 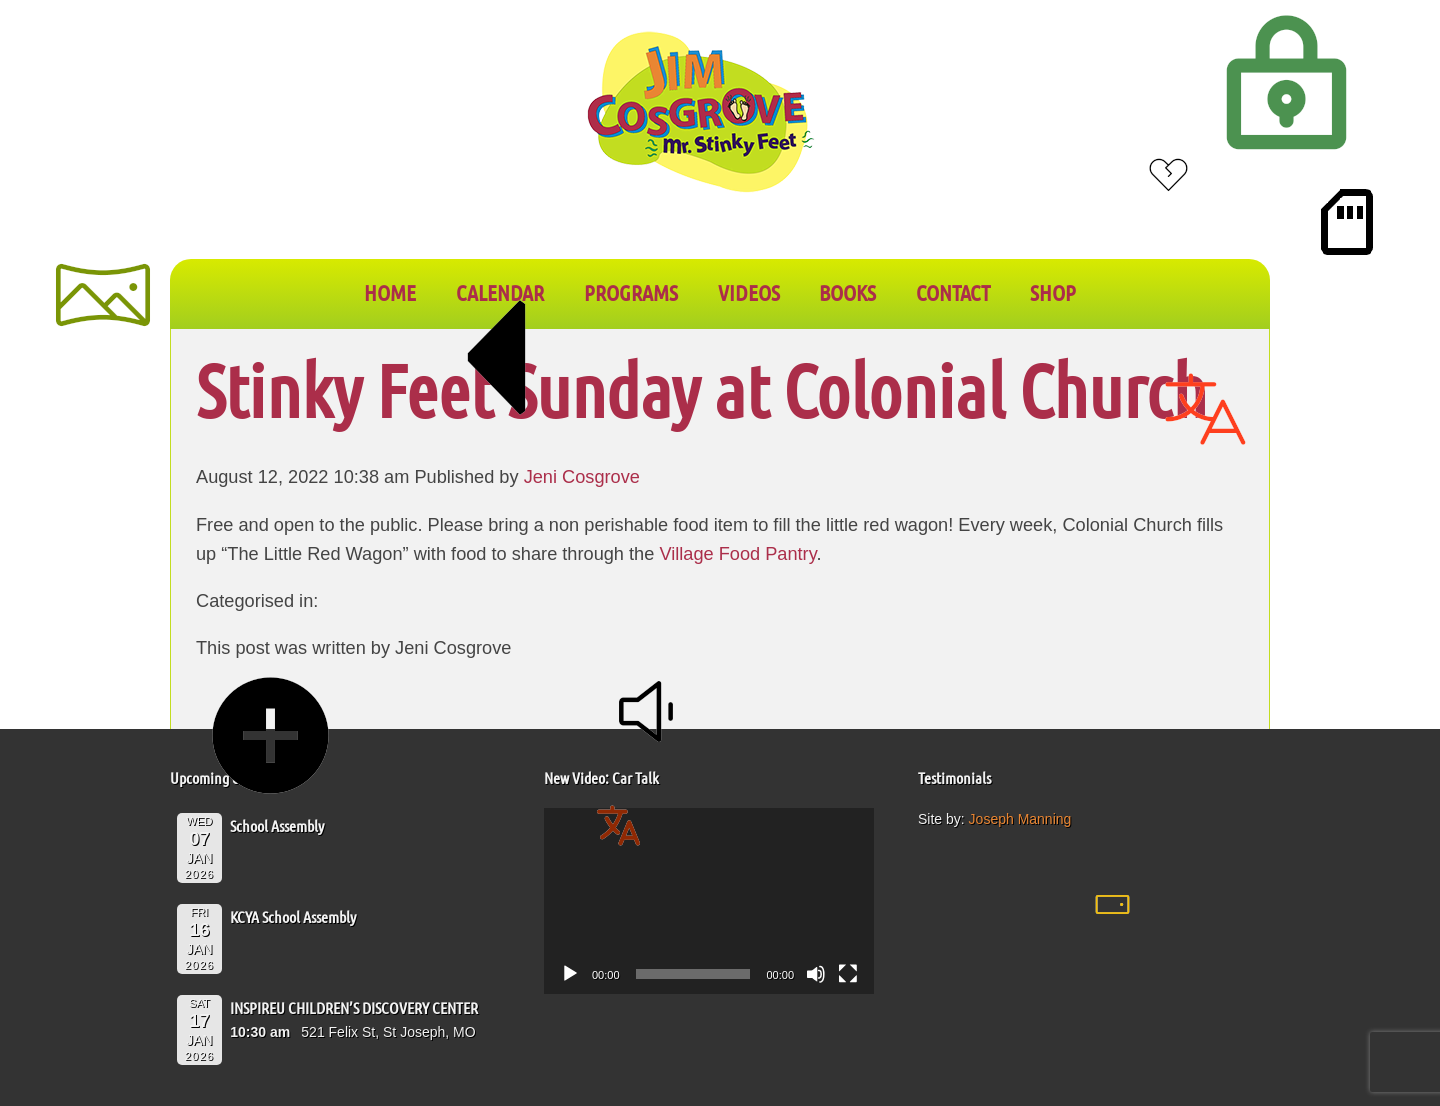 What do you see at coordinates (1112, 904) in the screenshot?
I see `access storage or disk drive settings` at bounding box center [1112, 904].